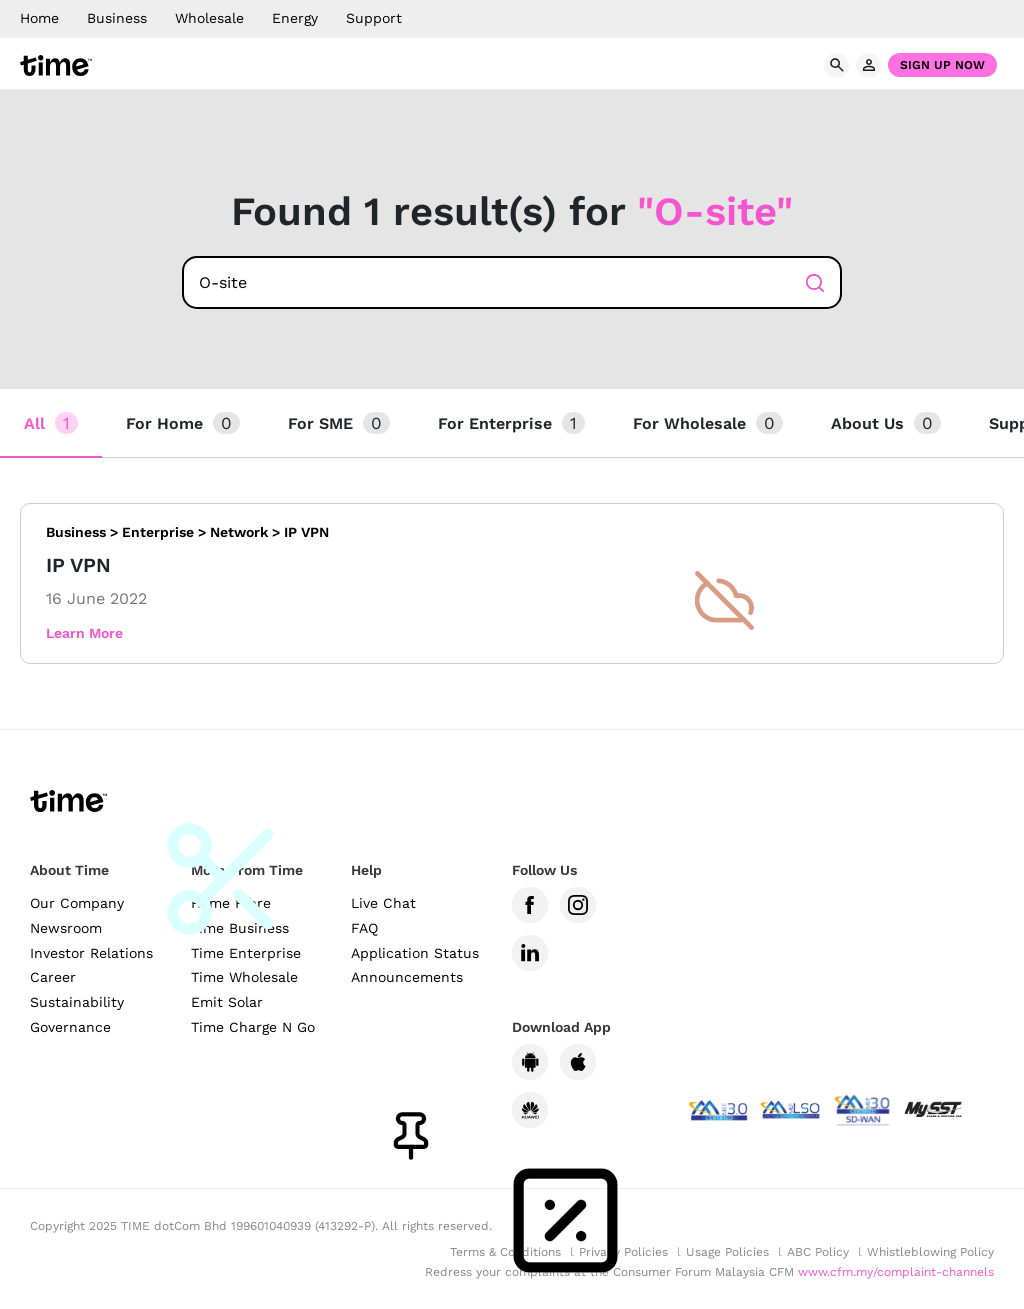 The height and width of the screenshot is (1309, 1024). Describe the element at coordinates (724, 600) in the screenshot. I see `indicates offline mode or no cloud connection` at that location.